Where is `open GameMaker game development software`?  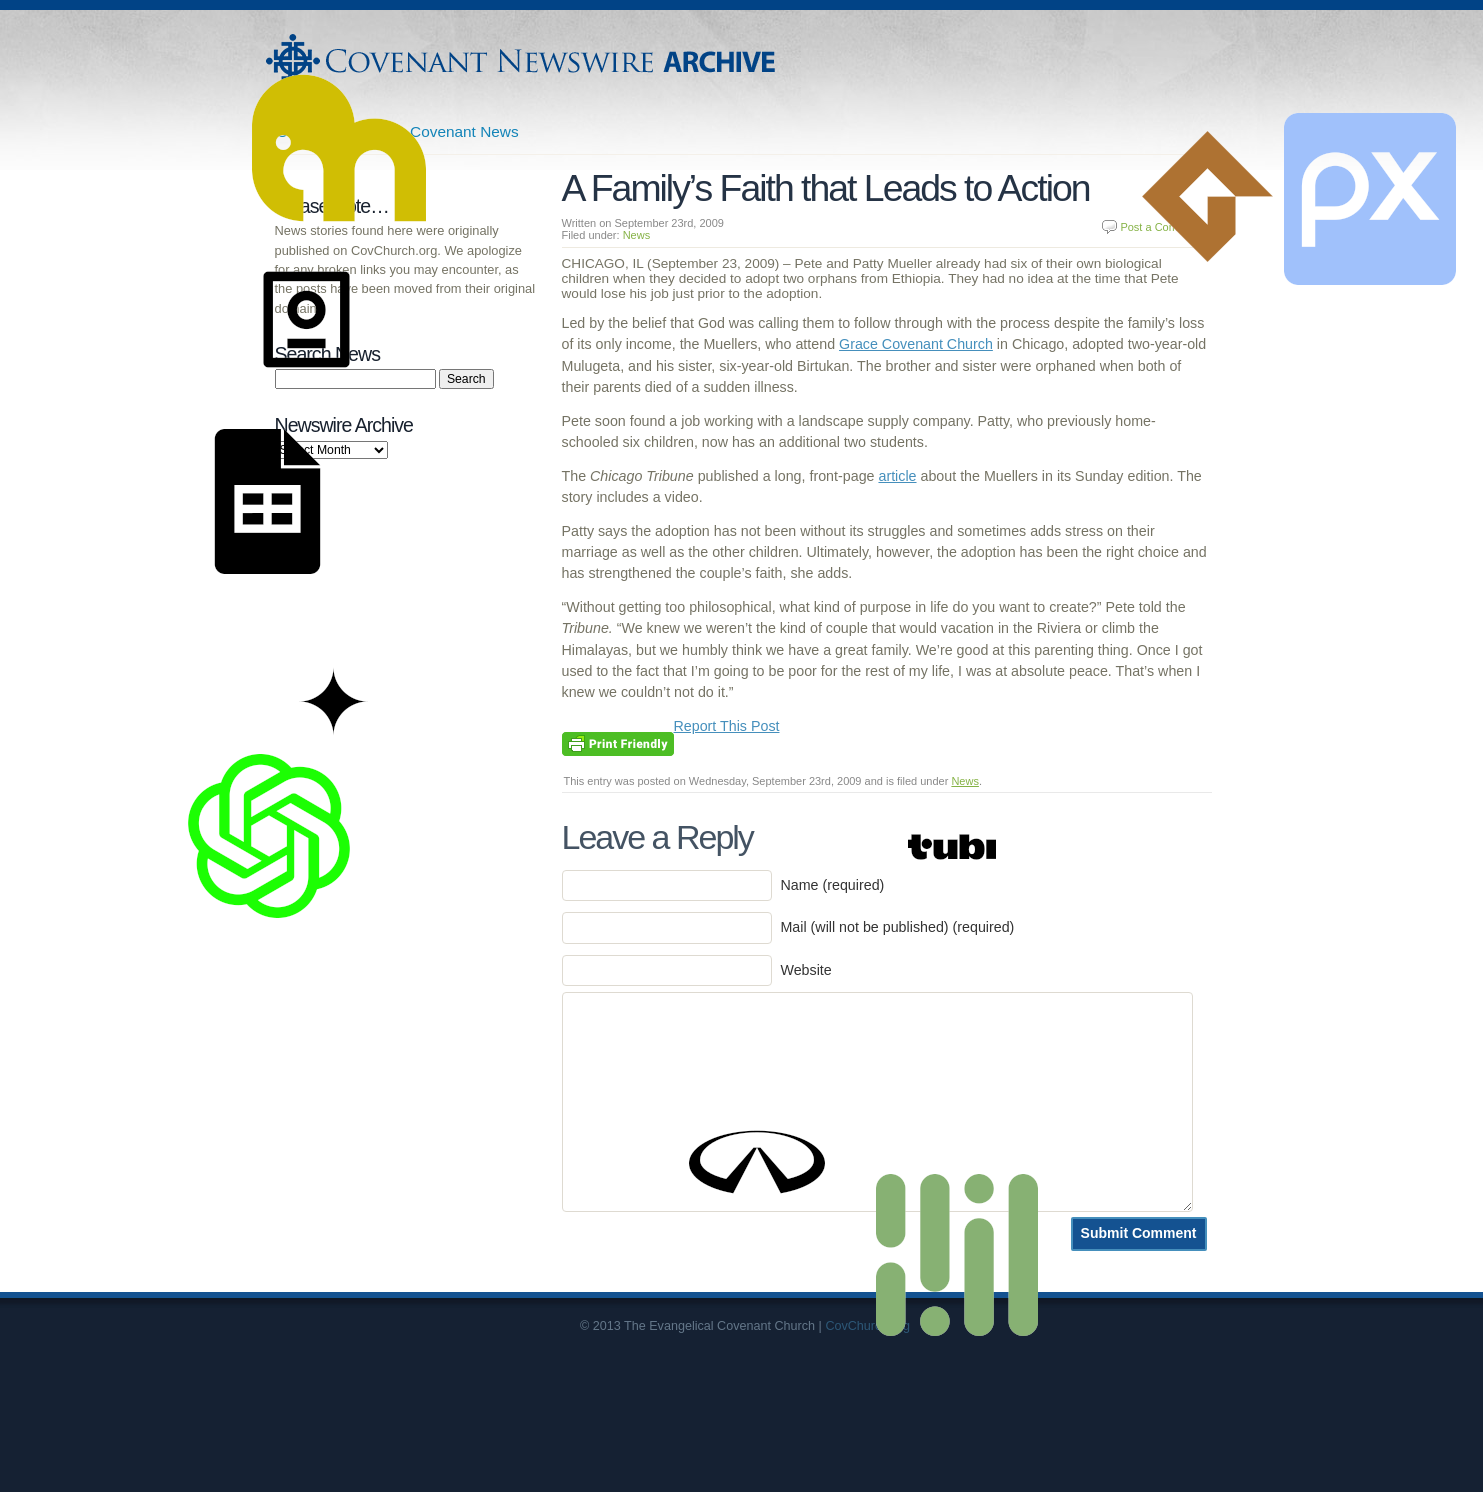 open GameMaker game development software is located at coordinates (1207, 196).